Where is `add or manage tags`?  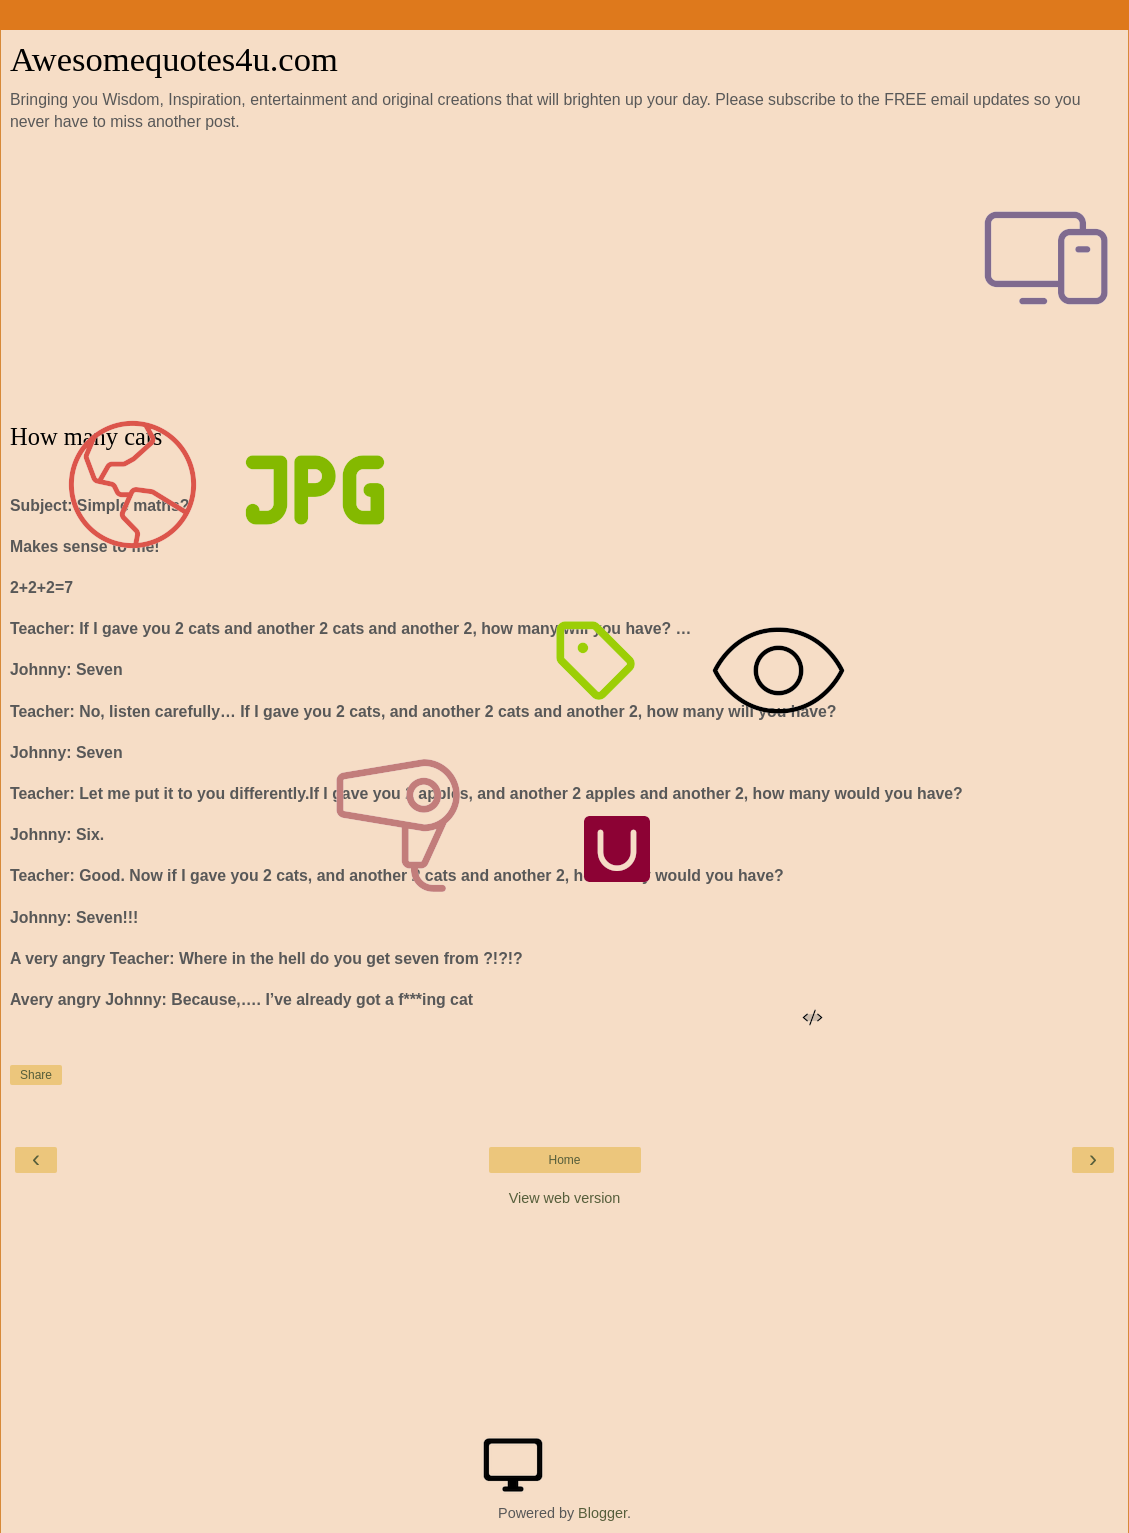
add or manage tags is located at coordinates (593, 658).